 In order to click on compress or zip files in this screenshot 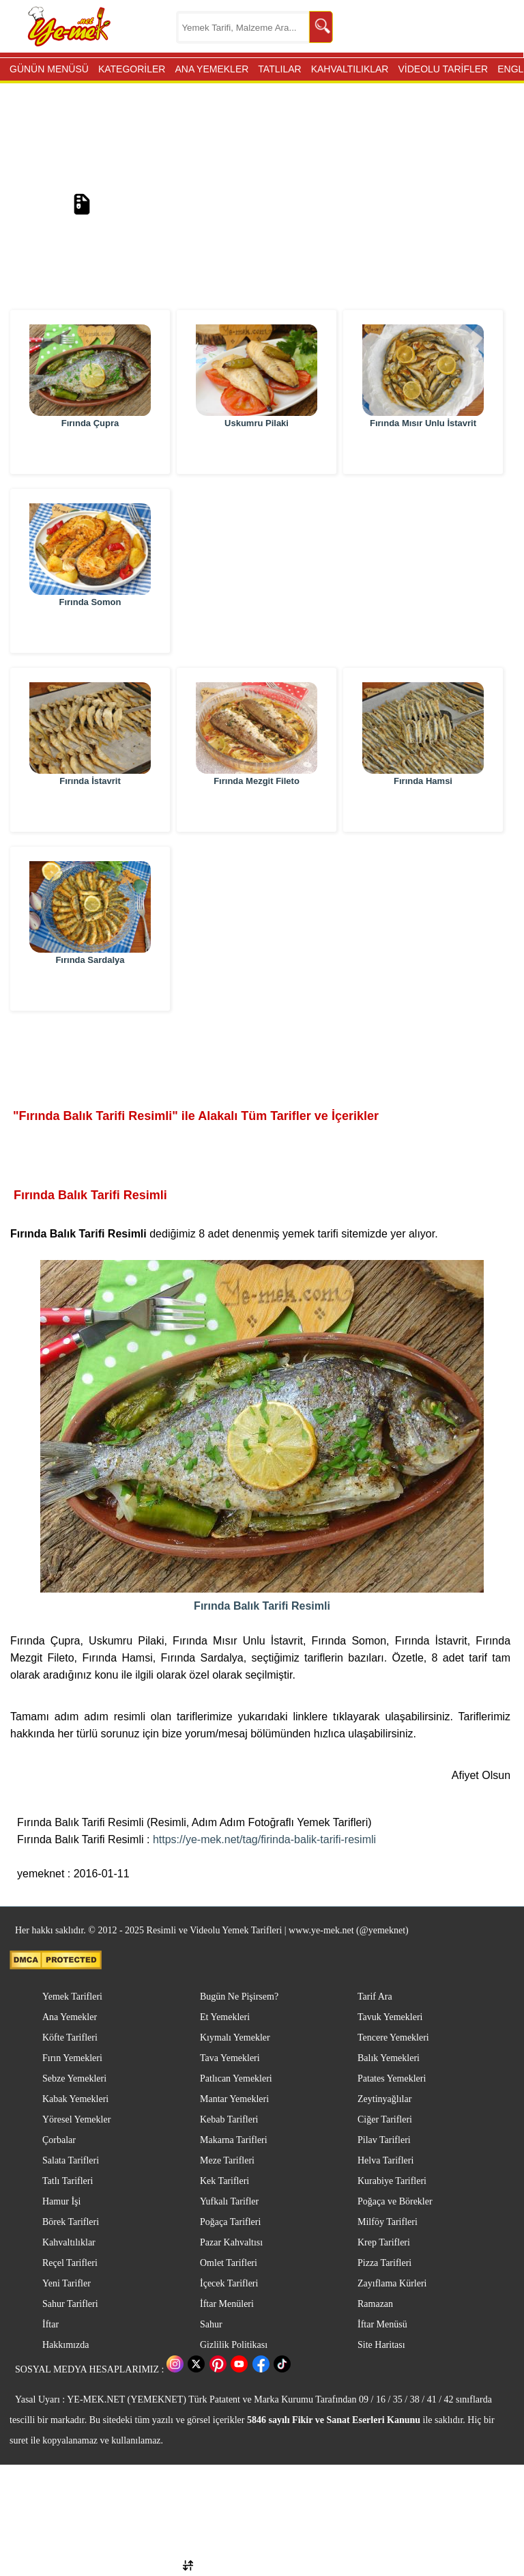, I will do `click(82, 204)`.